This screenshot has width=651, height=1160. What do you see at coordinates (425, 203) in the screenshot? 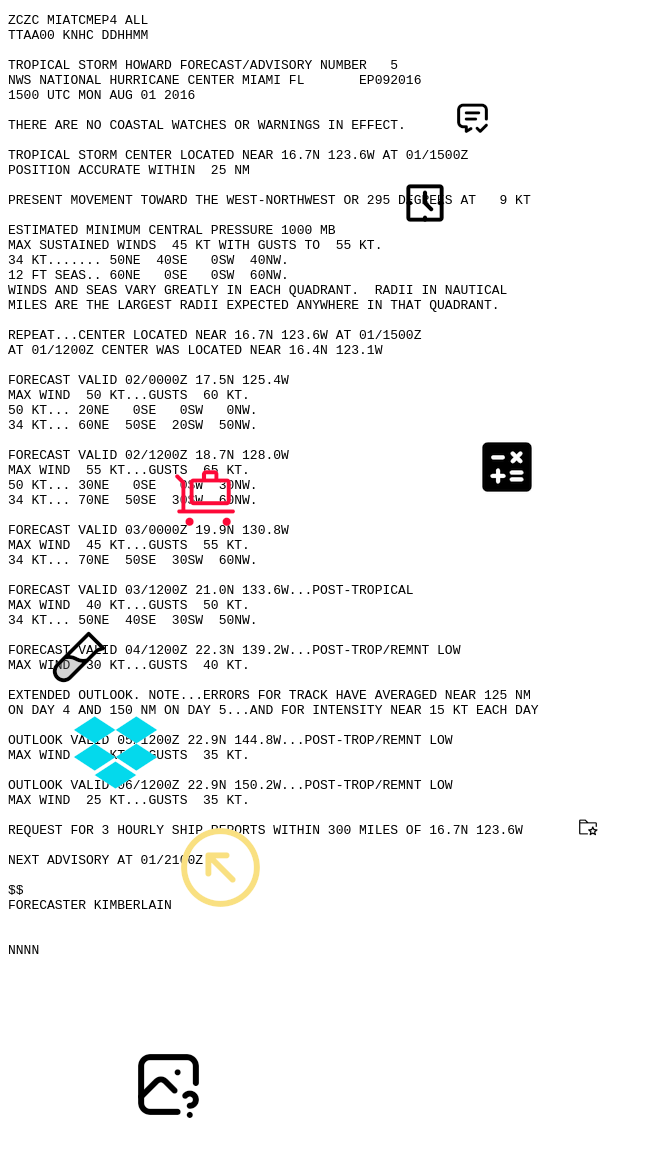
I see `view current time` at bounding box center [425, 203].